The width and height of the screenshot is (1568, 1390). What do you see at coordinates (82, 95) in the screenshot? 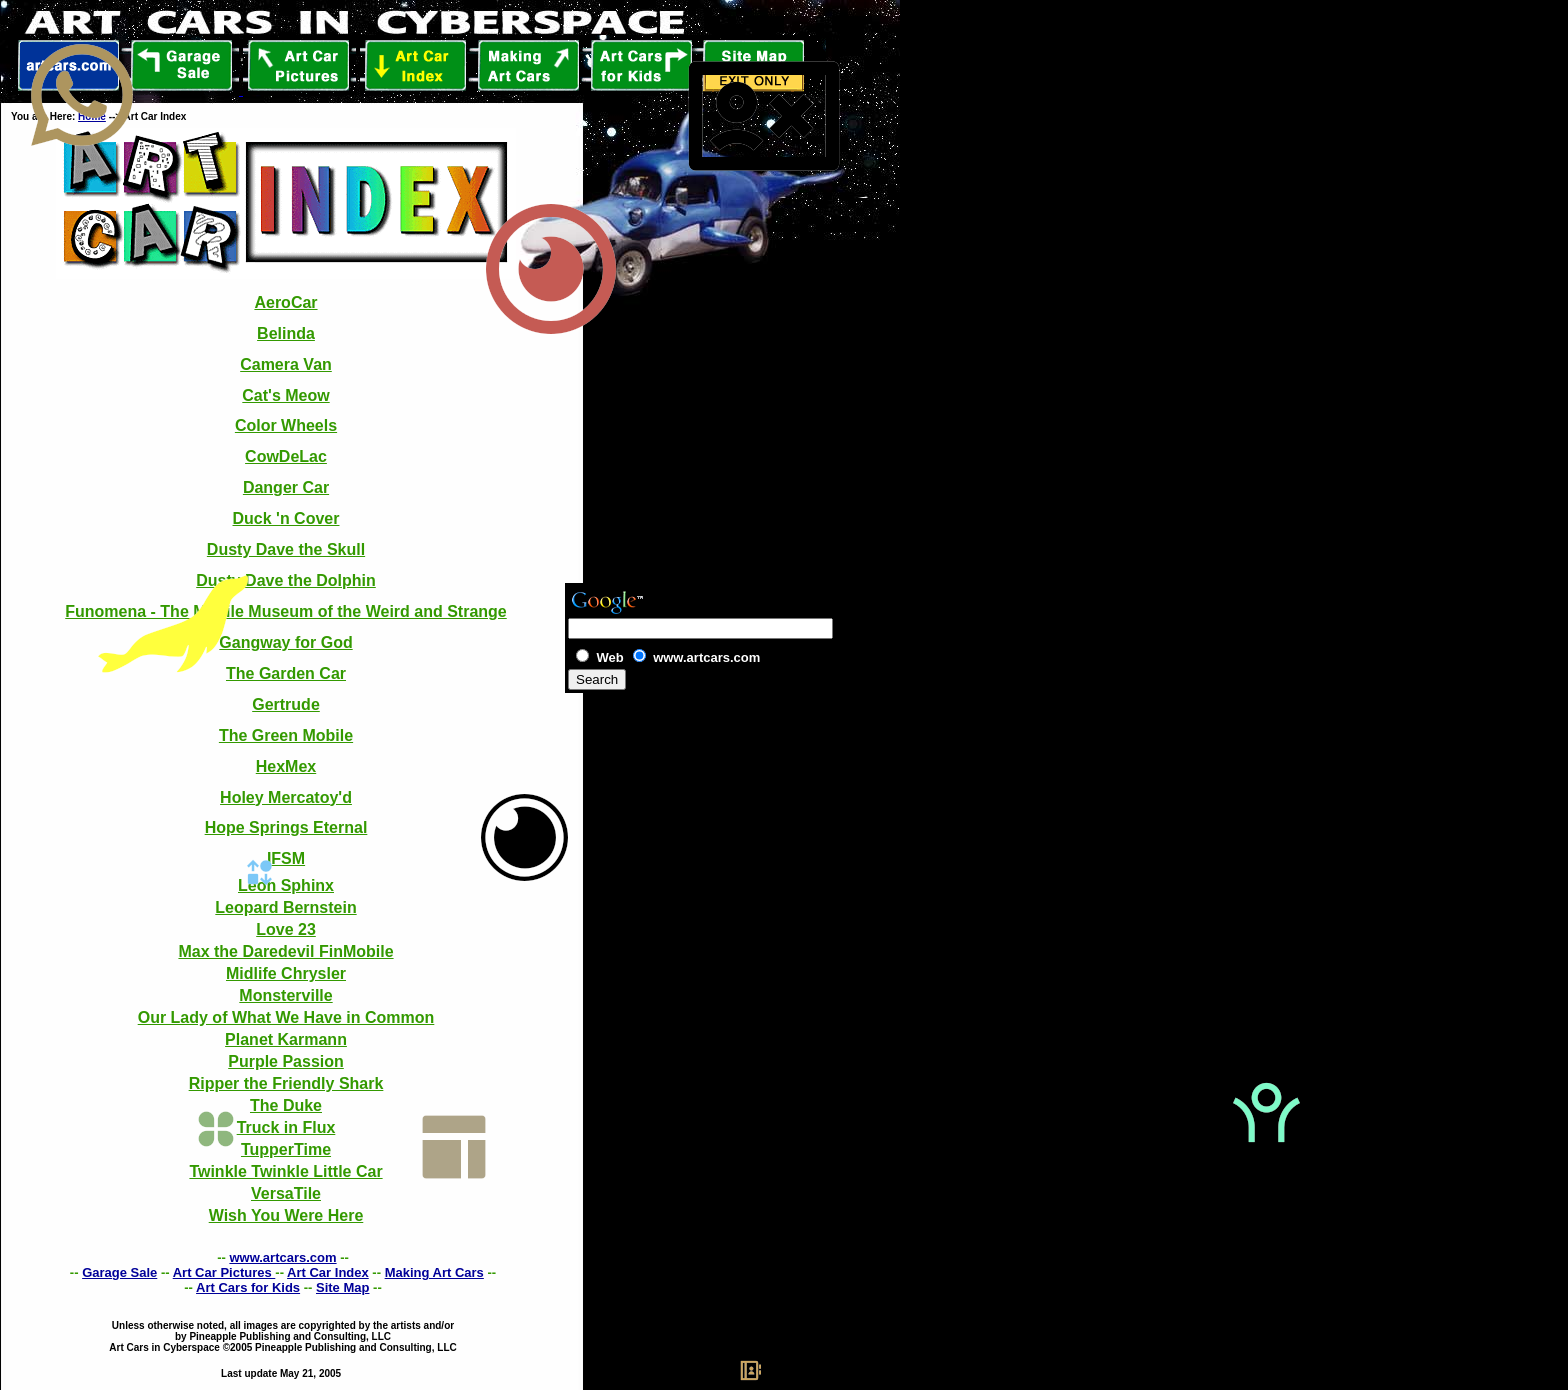
I see `open WhatsApp messaging app` at bounding box center [82, 95].